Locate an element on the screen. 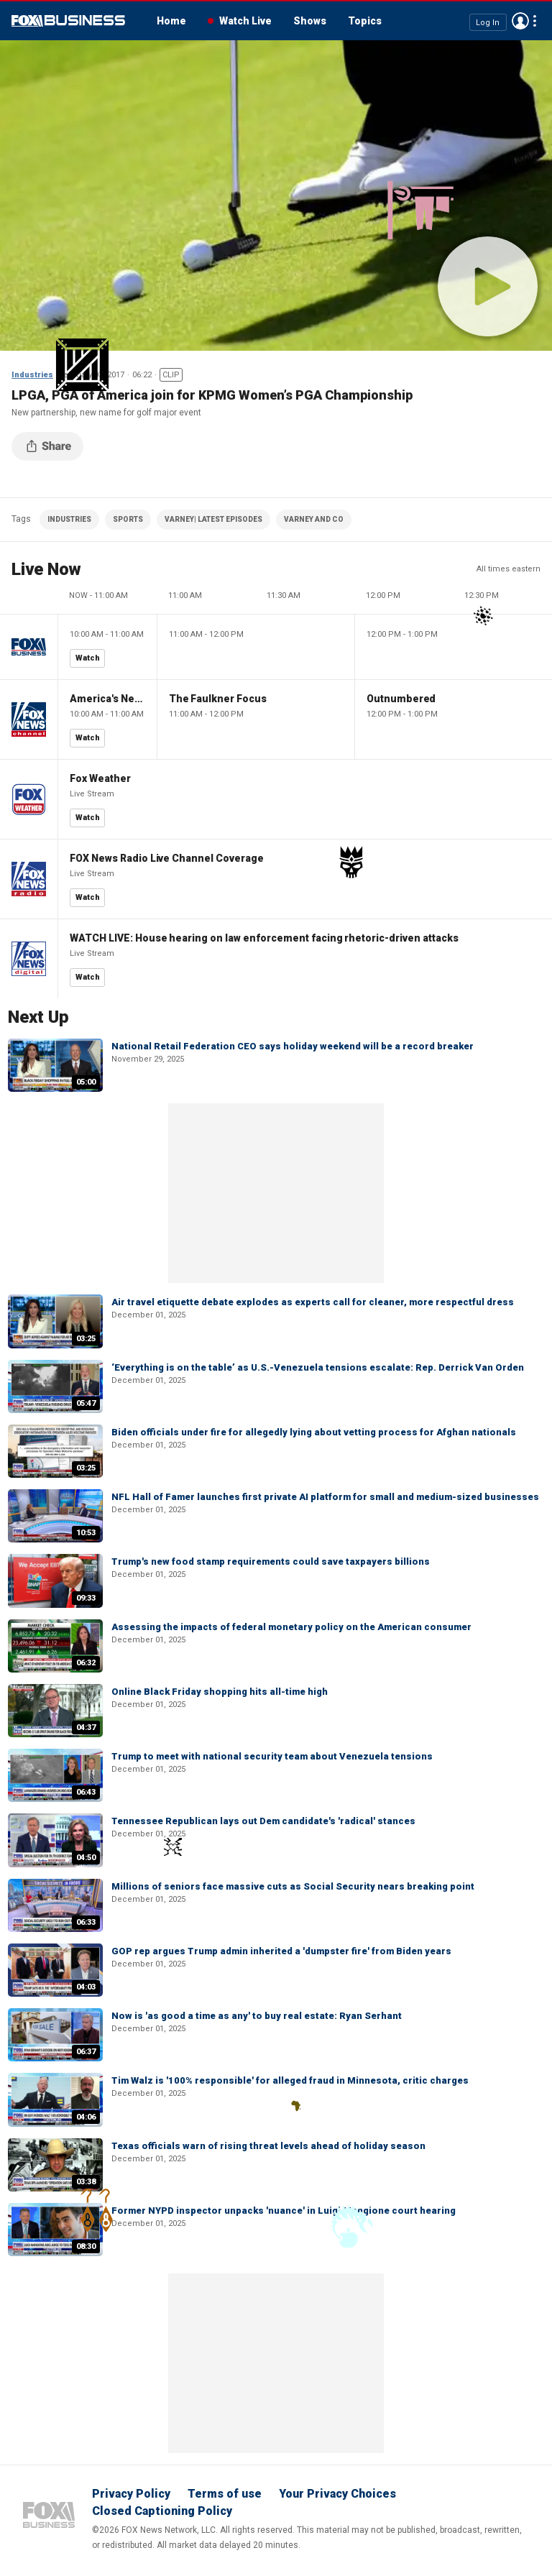 The image size is (552, 2576). indicates a pest or infestation in a farming/gardening game is located at coordinates (351, 2227).